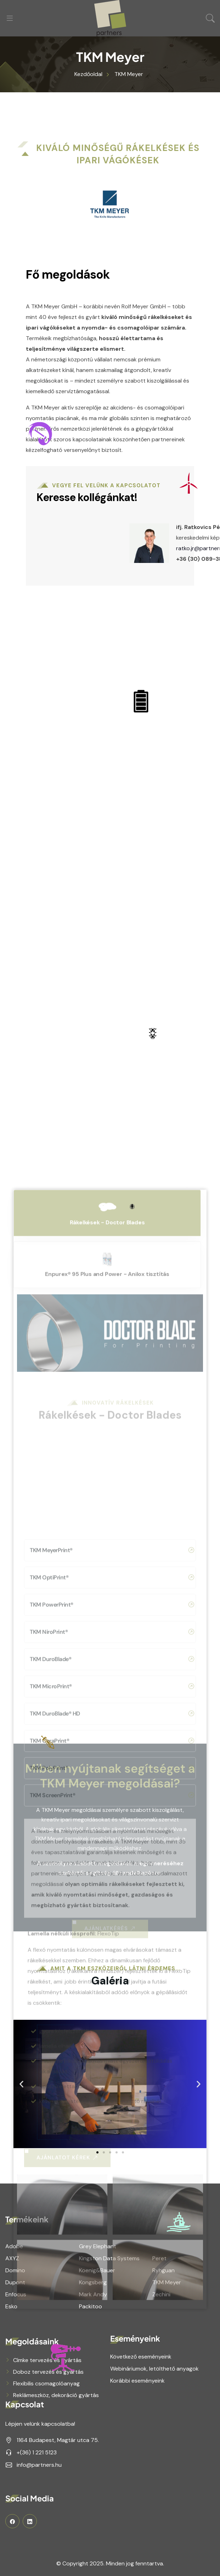  What do you see at coordinates (141, 701) in the screenshot?
I see `indicates full battery charge` at bounding box center [141, 701].